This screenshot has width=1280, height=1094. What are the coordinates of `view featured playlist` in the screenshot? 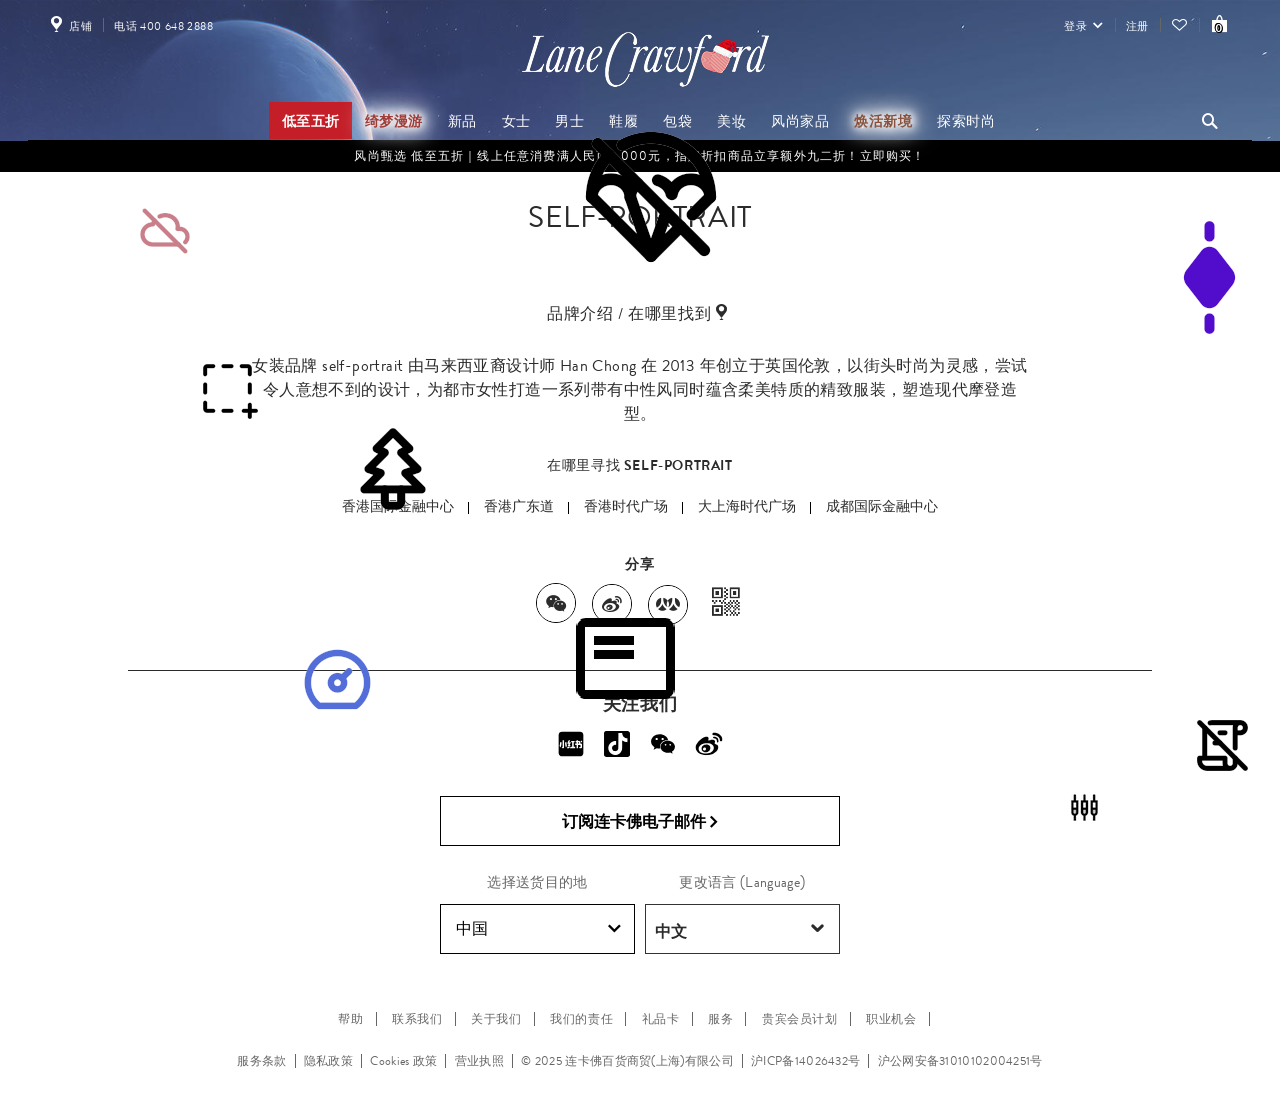 It's located at (625, 658).